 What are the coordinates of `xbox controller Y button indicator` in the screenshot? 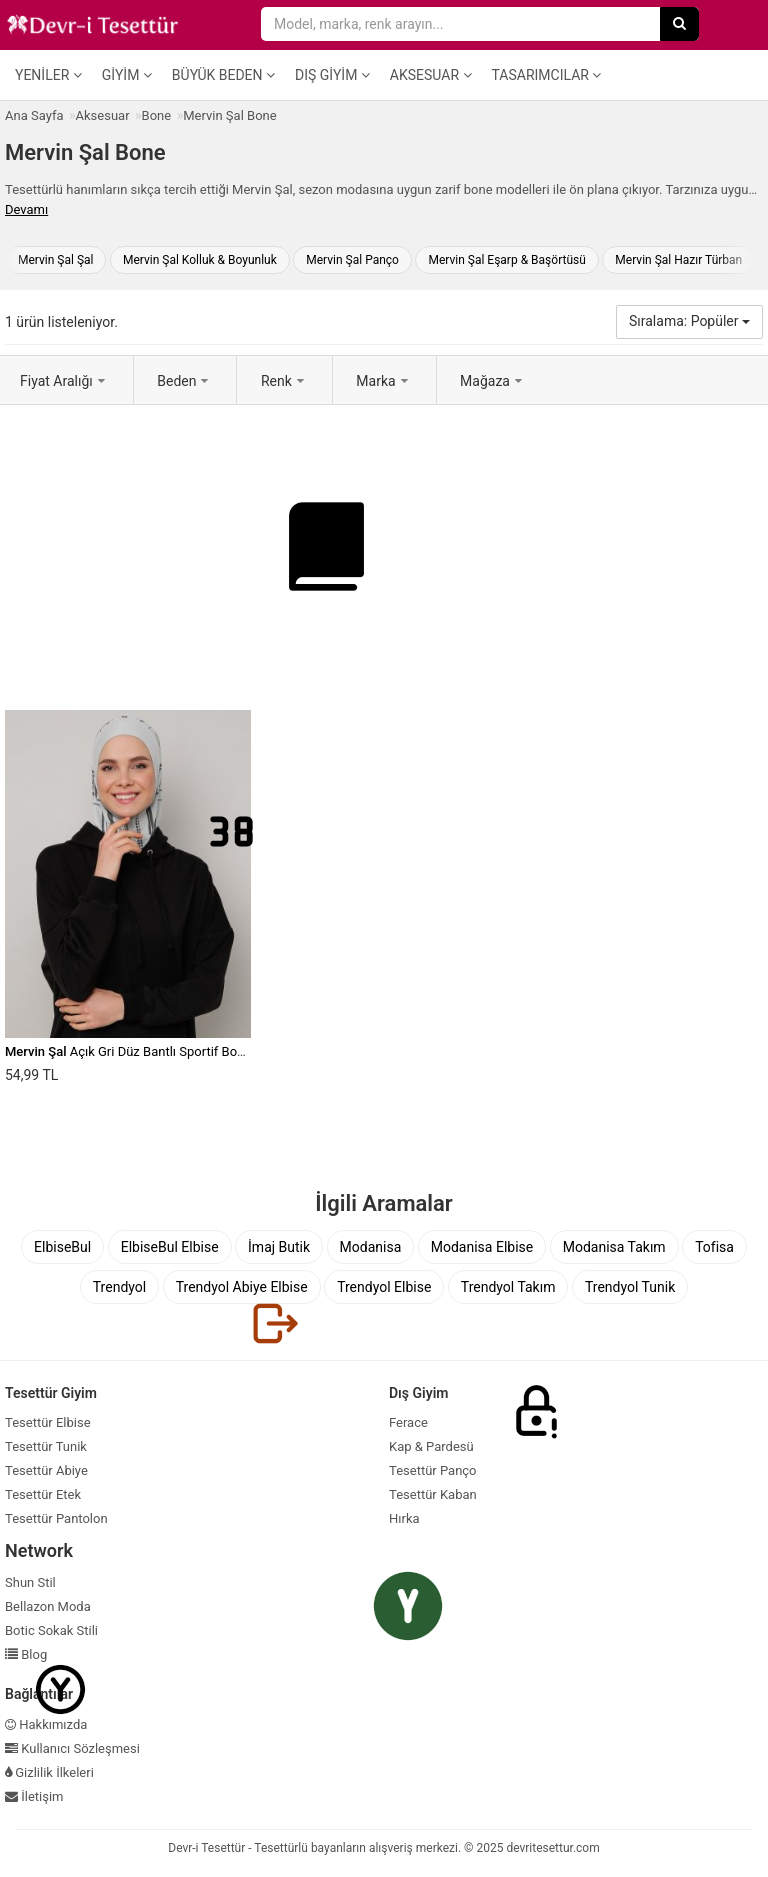 It's located at (60, 1689).